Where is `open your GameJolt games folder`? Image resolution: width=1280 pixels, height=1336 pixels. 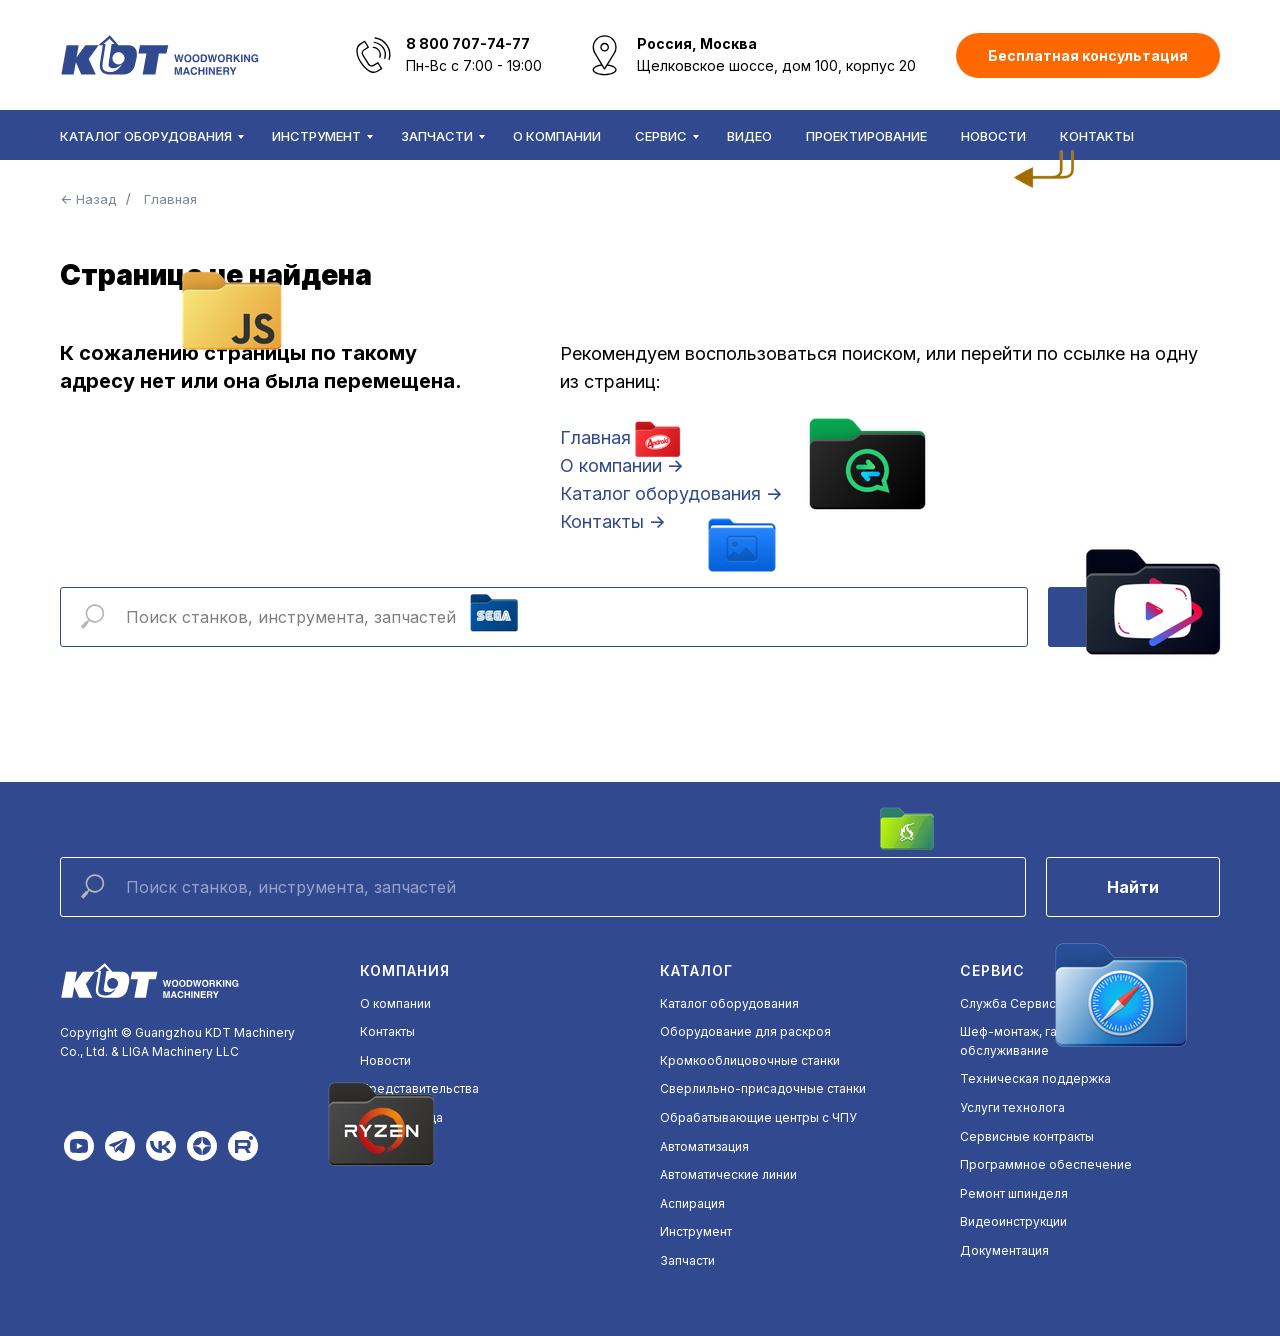
open your GameJolt games folder is located at coordinates (907, 830).